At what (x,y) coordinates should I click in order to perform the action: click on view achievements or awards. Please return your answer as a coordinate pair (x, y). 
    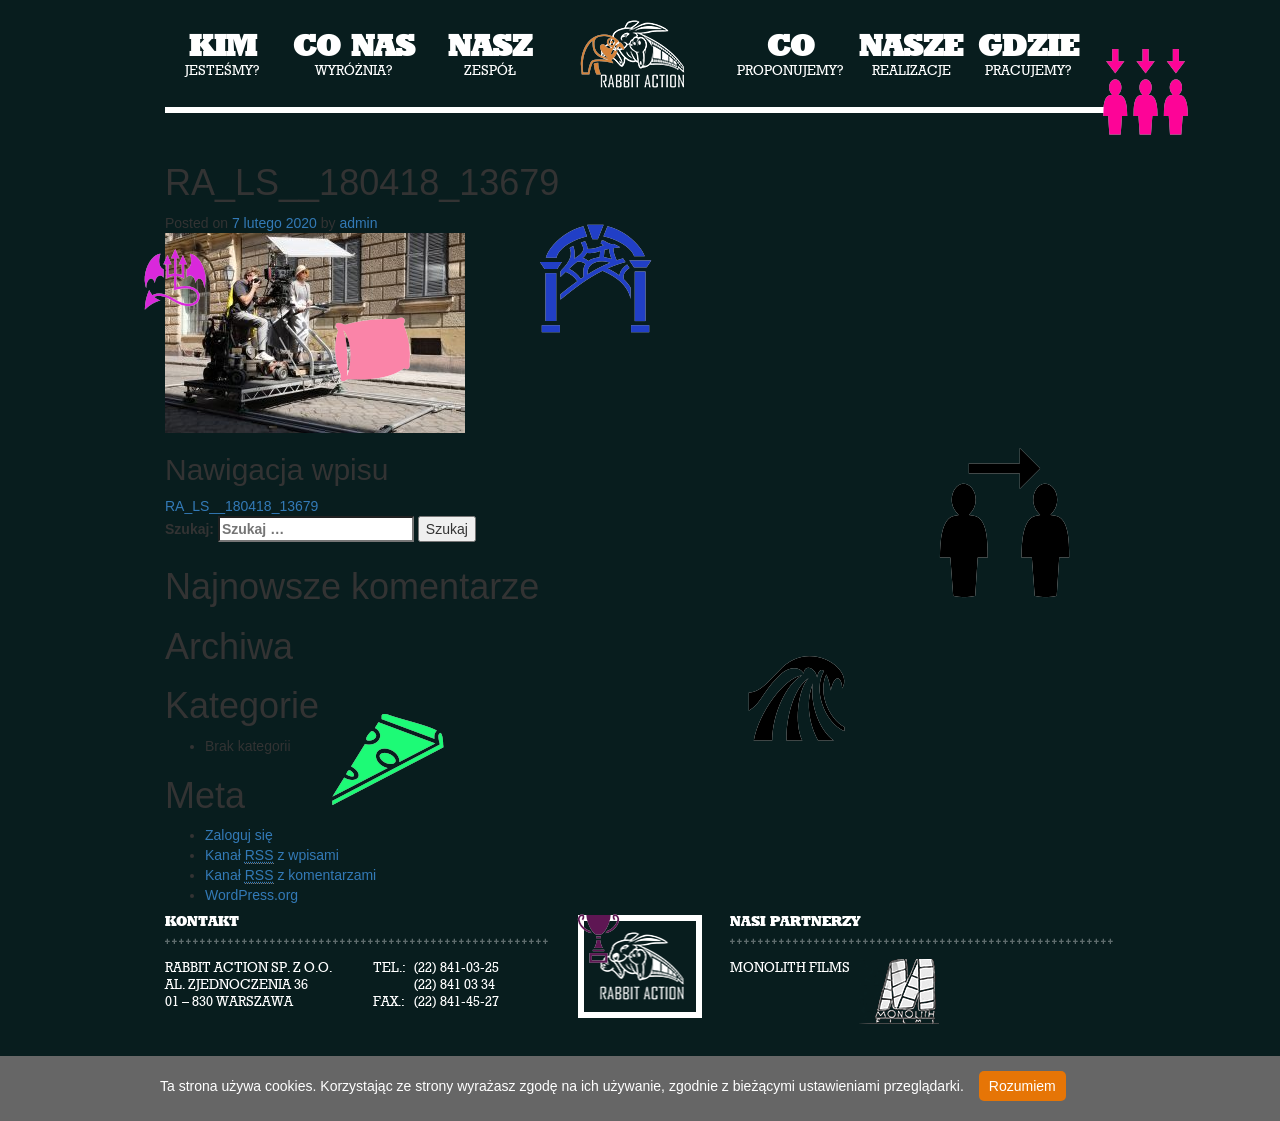
    Looking at the image, I should click on (598, 938).